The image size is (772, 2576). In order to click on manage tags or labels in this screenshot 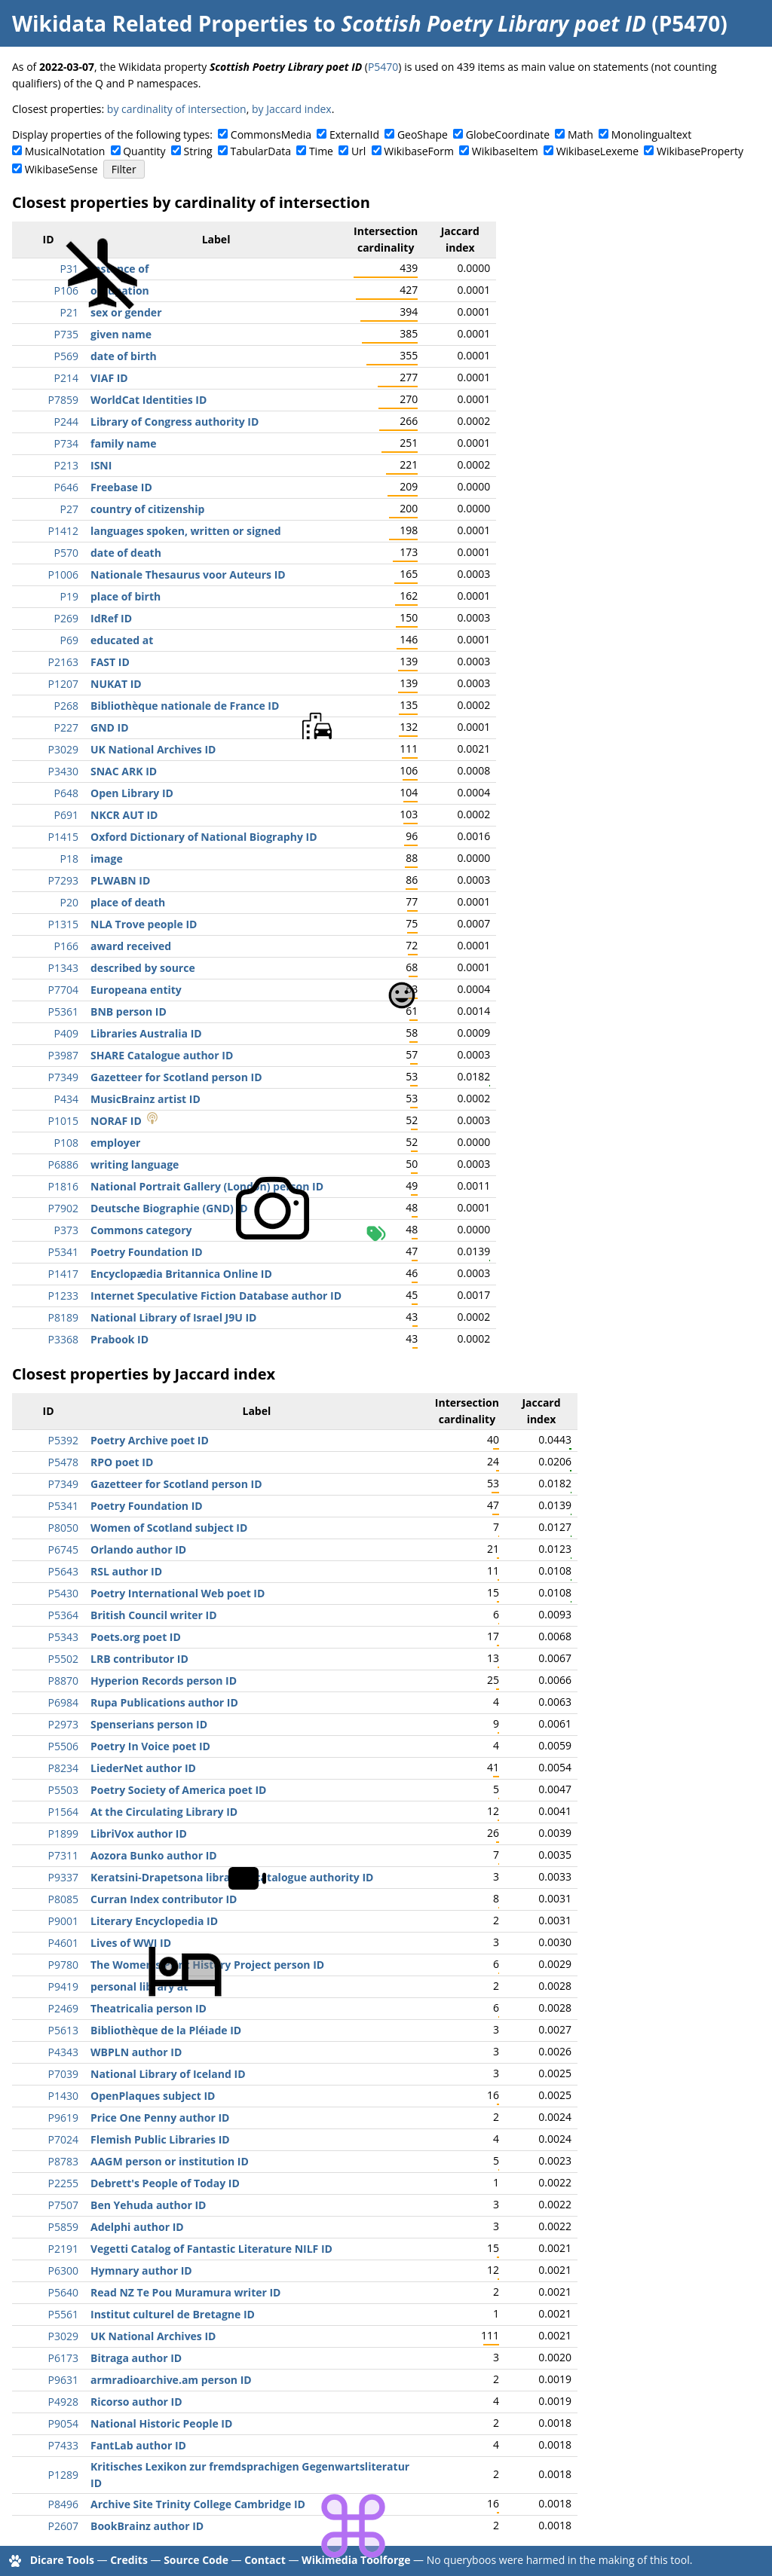, I will do `click(376, 1233)`.